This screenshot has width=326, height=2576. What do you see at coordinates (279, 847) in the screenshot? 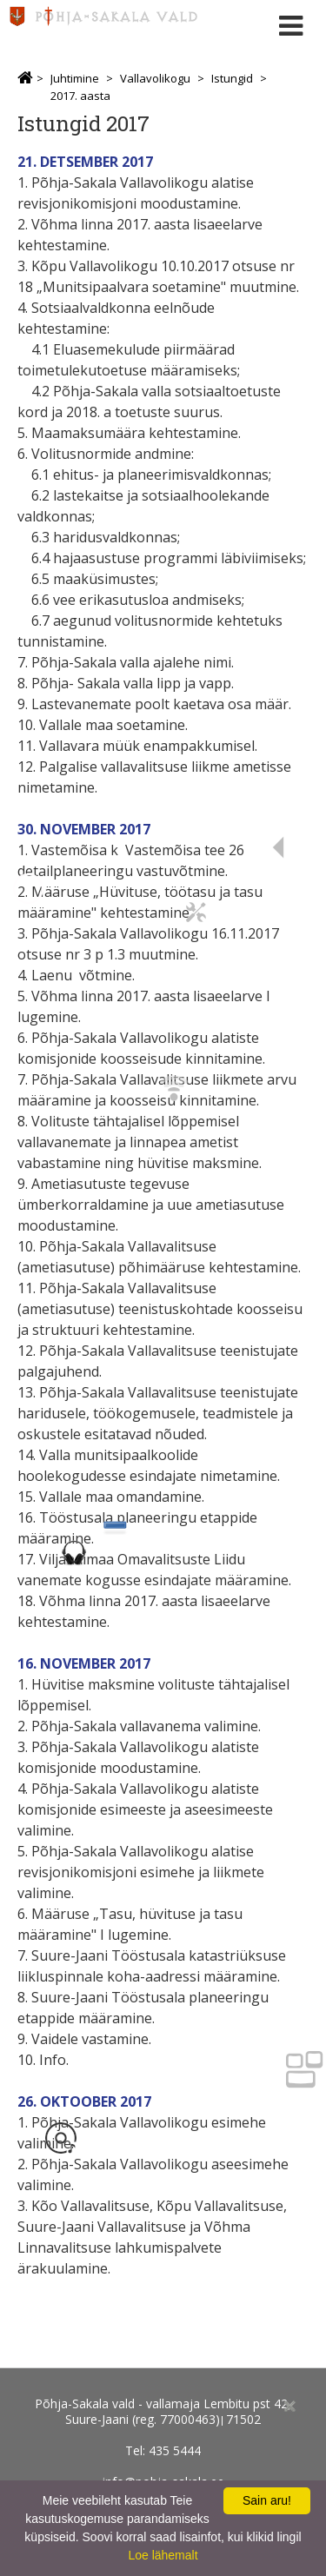
I see `navigate to the previous item or screen` at bounding box center [279, 847].